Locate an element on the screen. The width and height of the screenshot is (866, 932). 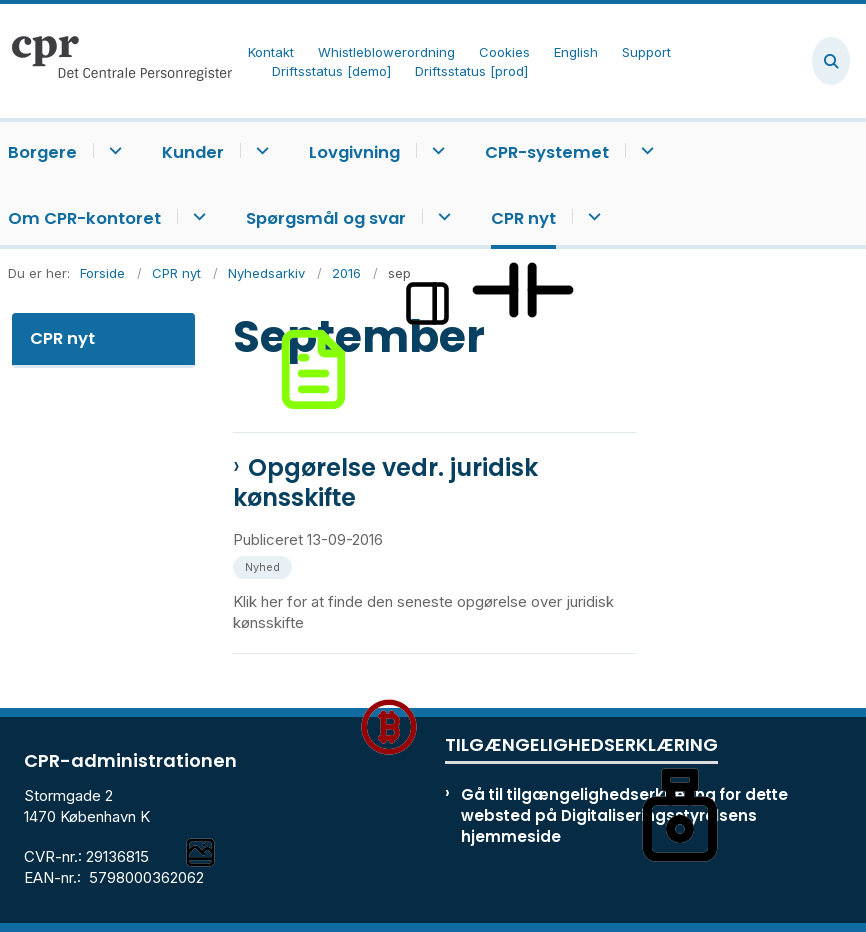
capacitor component in a circuit diagram is located at coordinates (523, 290).